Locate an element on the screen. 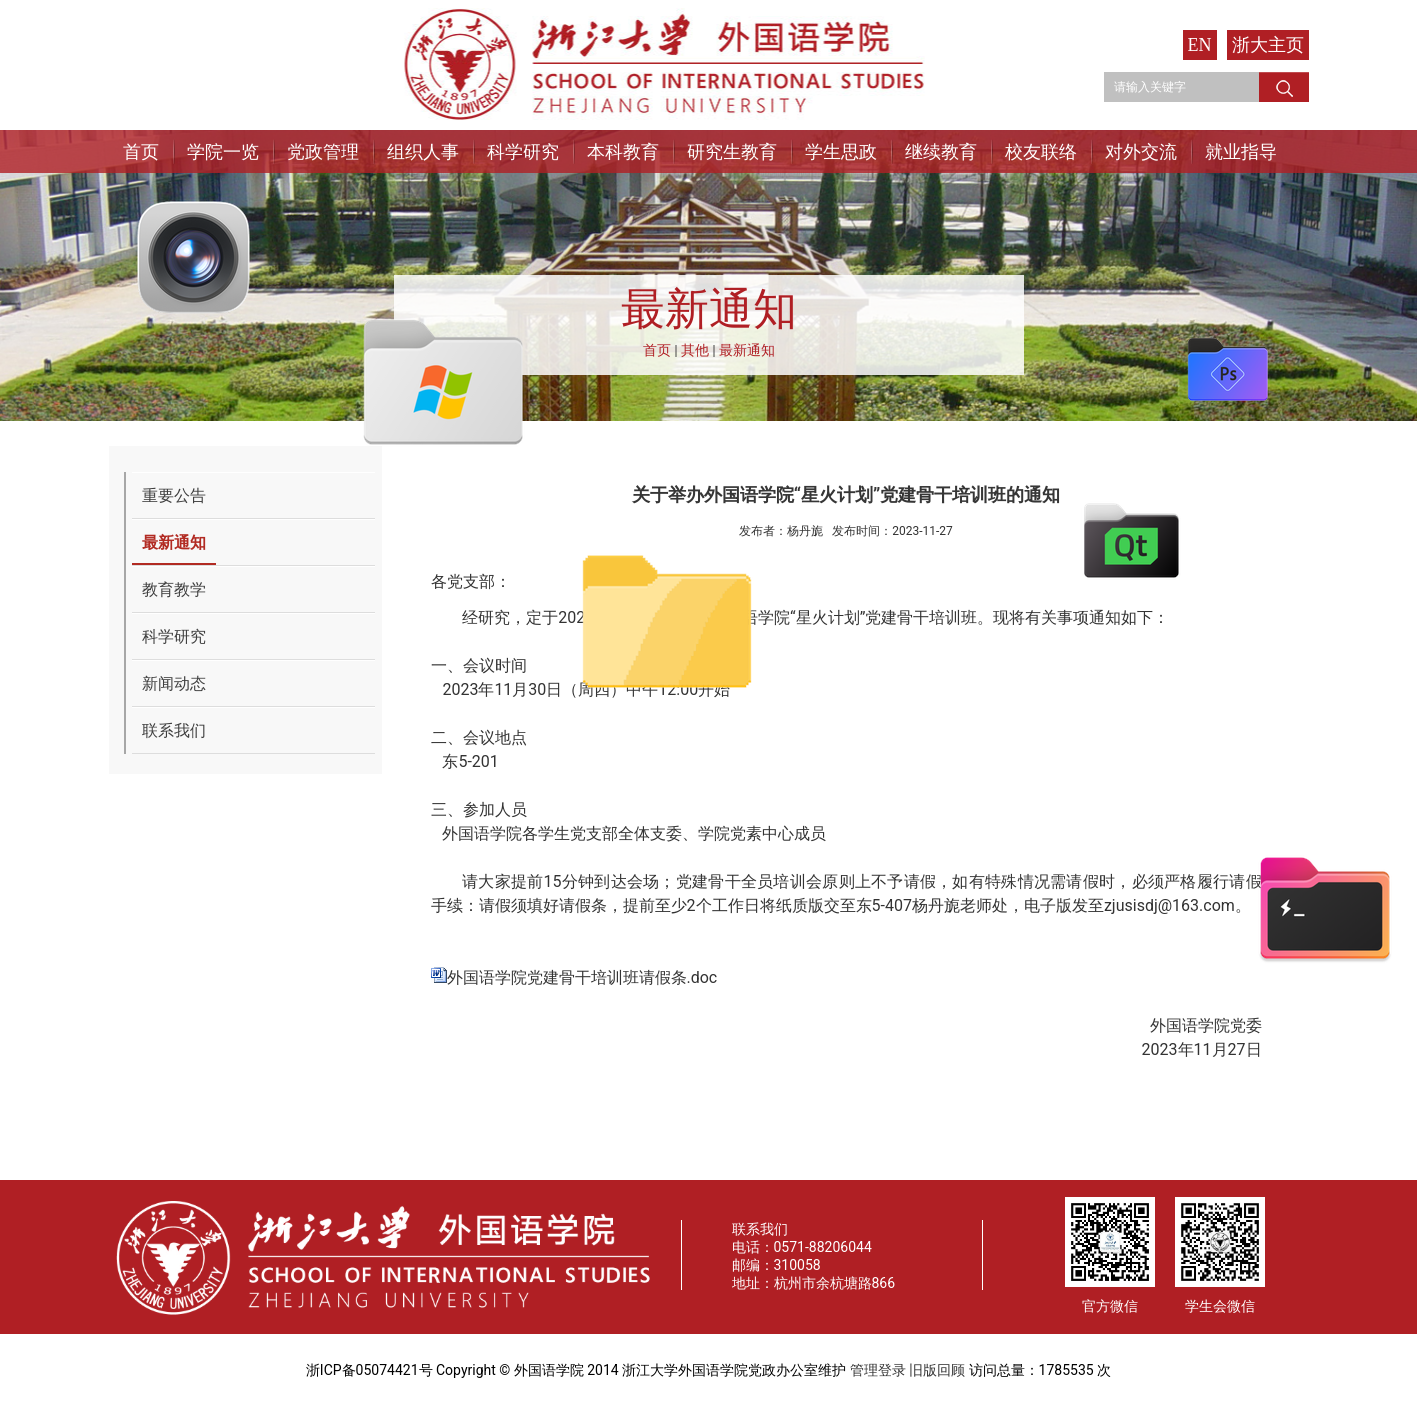 This screenshot has width=1417, height=1416. folder containing Qt framework project files is located at coordinates (1131, 543).